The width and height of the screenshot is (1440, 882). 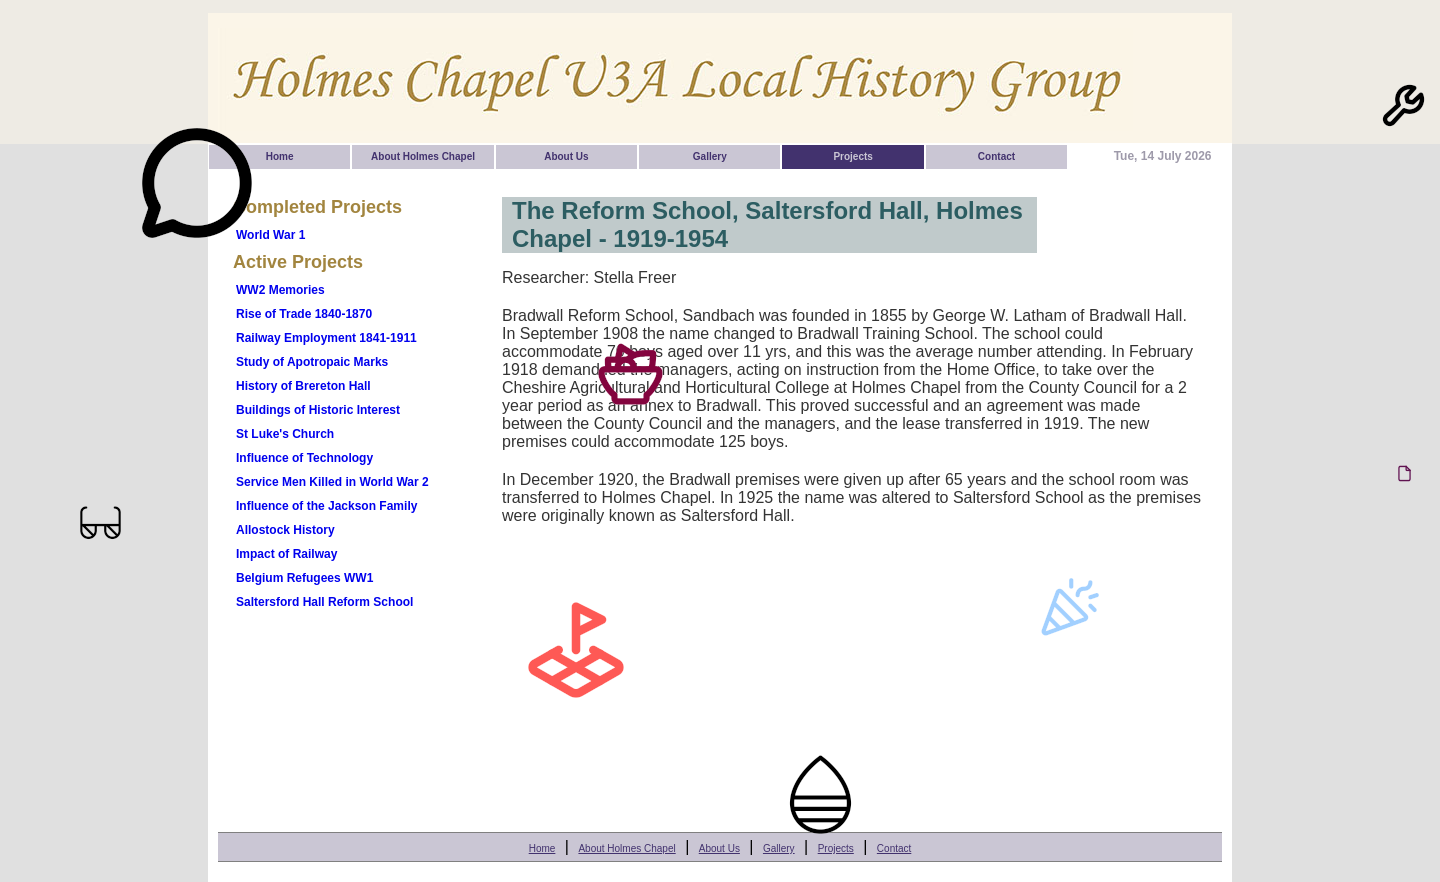 What do you see at coordinates (630, 372) in the screenshot?
I see `view salad or healthy food options` at bounding box center [630, 372].